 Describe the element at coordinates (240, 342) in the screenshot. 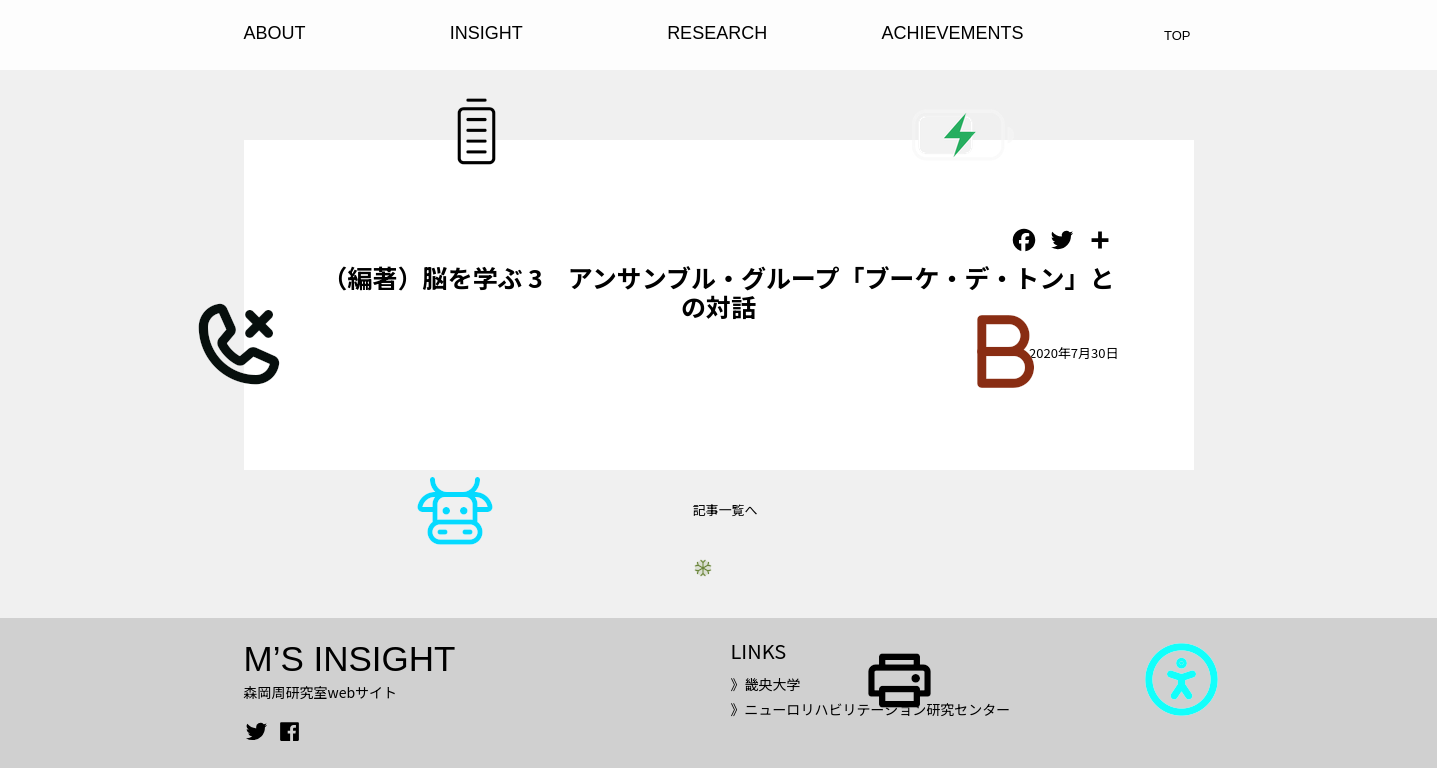

I see `end or reject a phone call` at that location.